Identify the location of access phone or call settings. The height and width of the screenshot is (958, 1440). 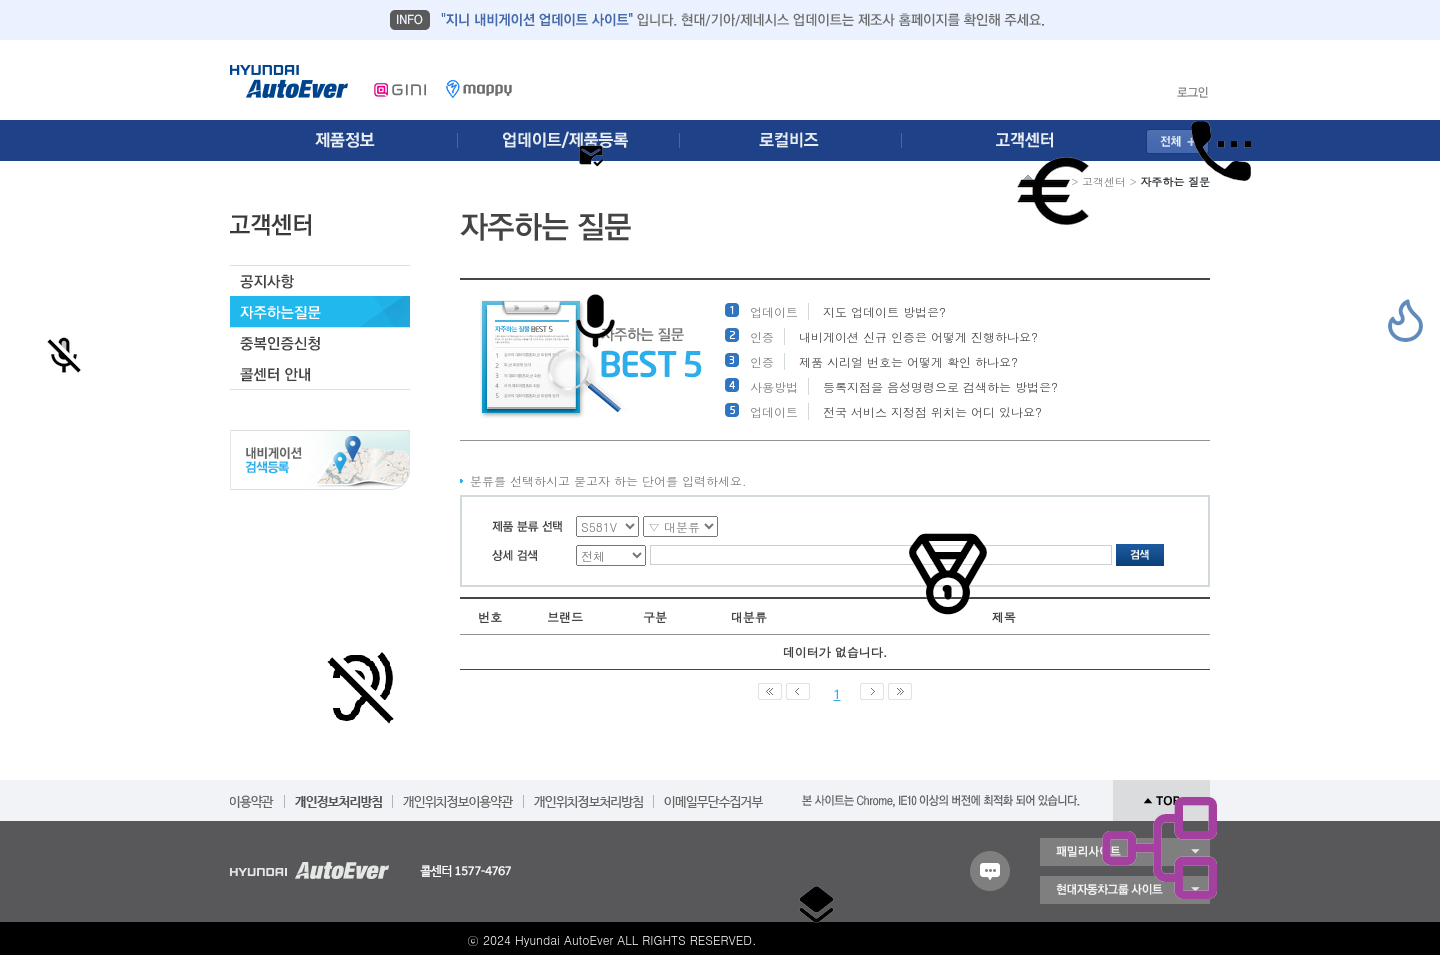
(1221, 151).